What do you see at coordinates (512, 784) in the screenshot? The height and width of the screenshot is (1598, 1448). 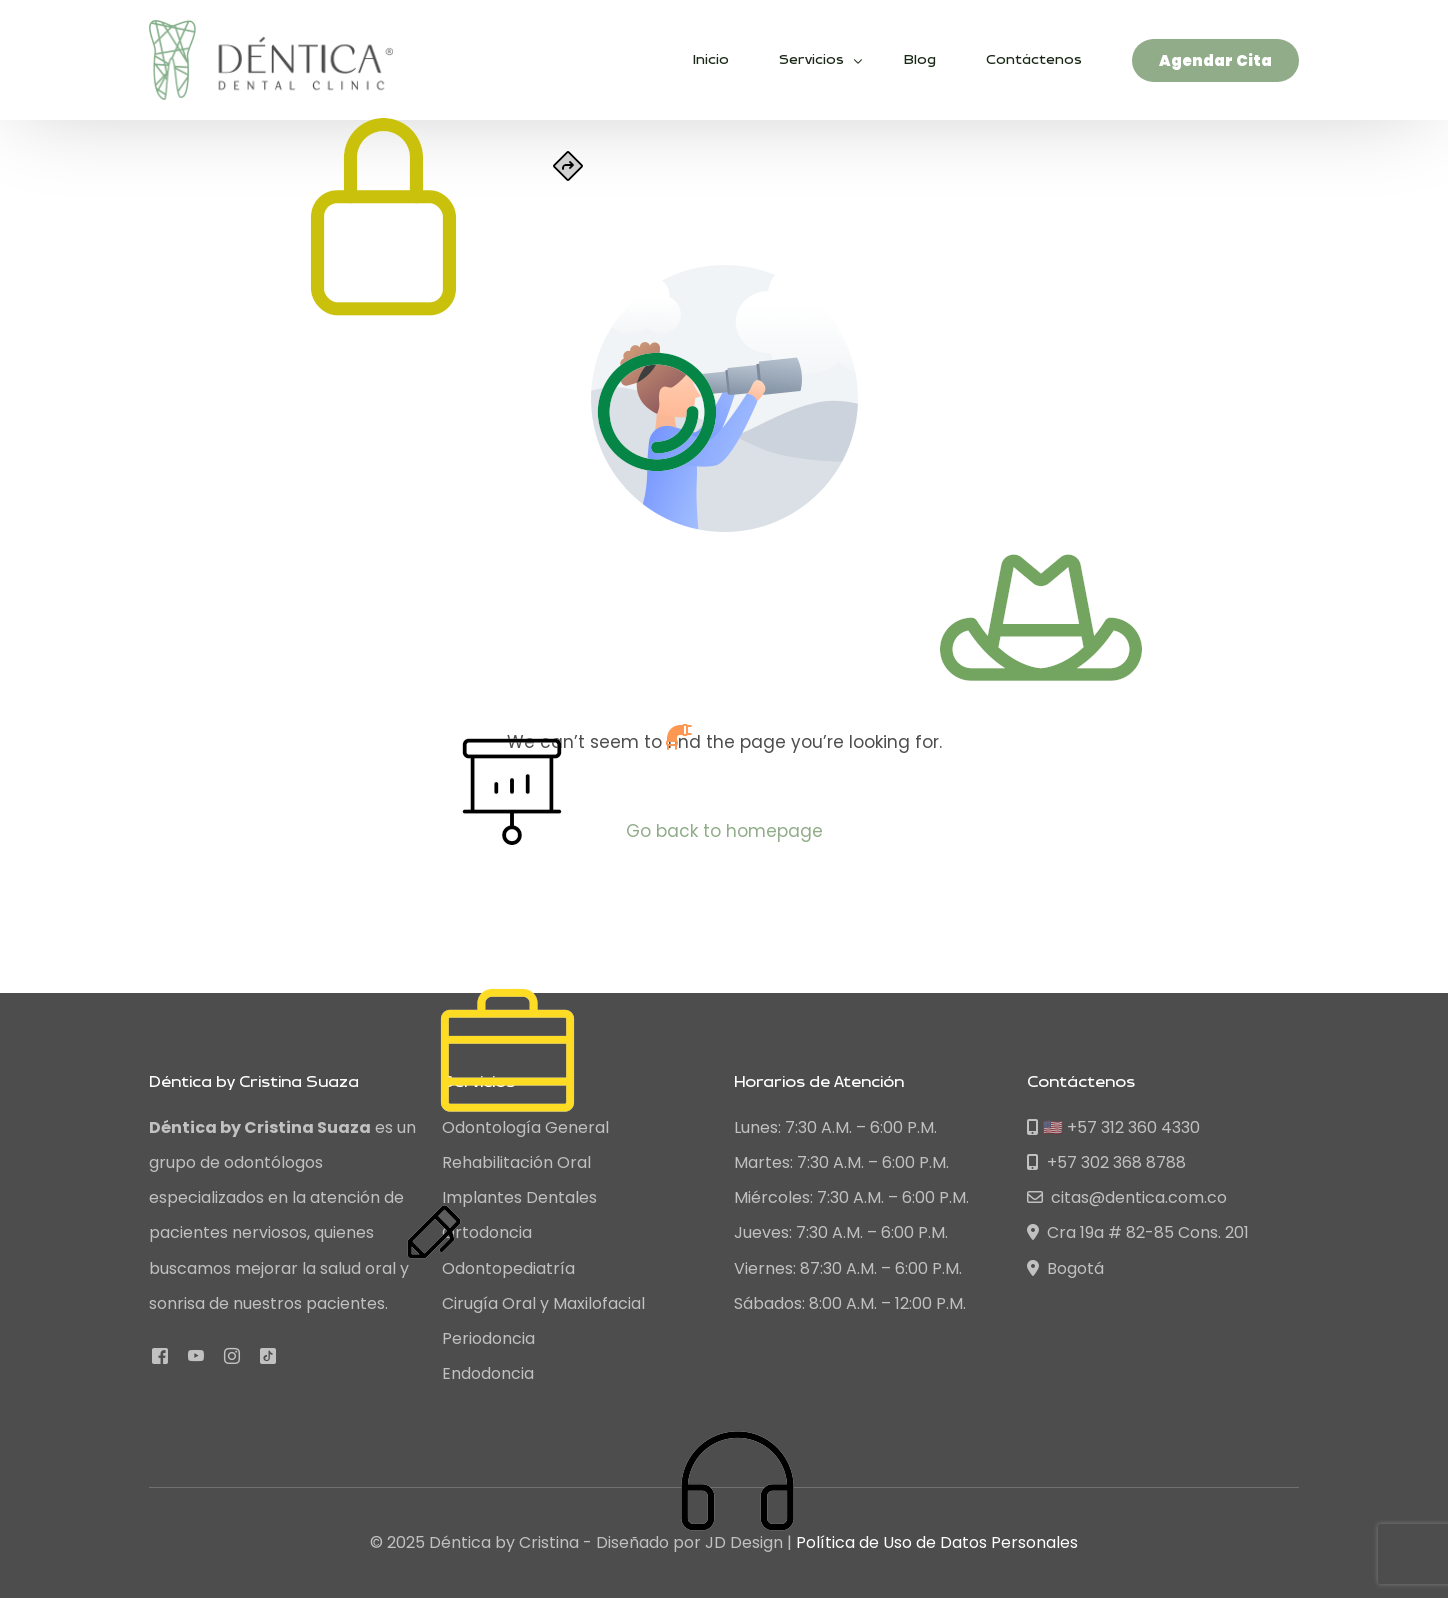 I see `view presentation with data charts` at bounding box center [512, 784].